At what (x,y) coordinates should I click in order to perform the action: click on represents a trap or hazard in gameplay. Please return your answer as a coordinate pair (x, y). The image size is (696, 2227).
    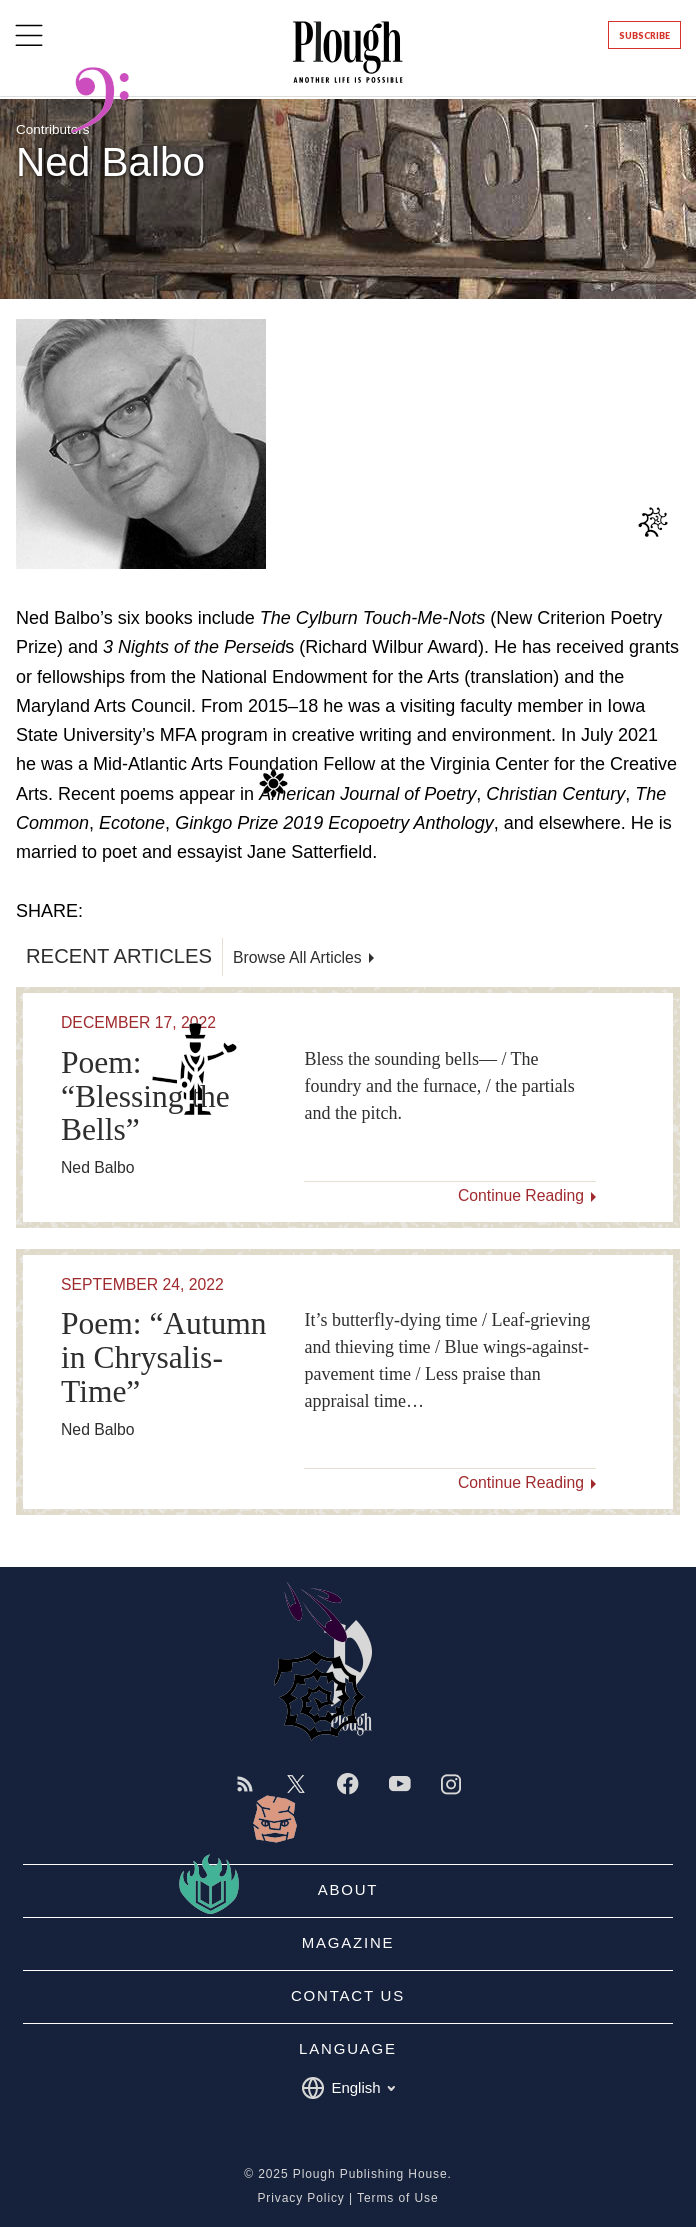
    Looking at the image, I should click on (319, 1695).